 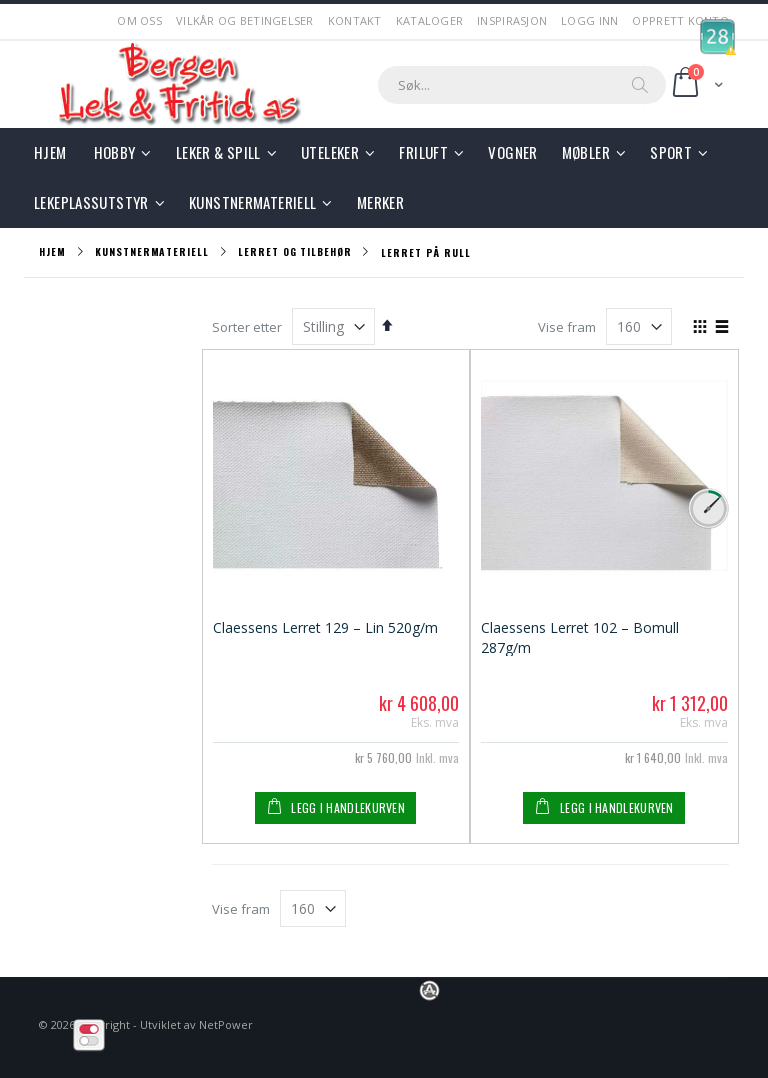 I want to click on open system settings or preferences, so click(x=89, y=1035).